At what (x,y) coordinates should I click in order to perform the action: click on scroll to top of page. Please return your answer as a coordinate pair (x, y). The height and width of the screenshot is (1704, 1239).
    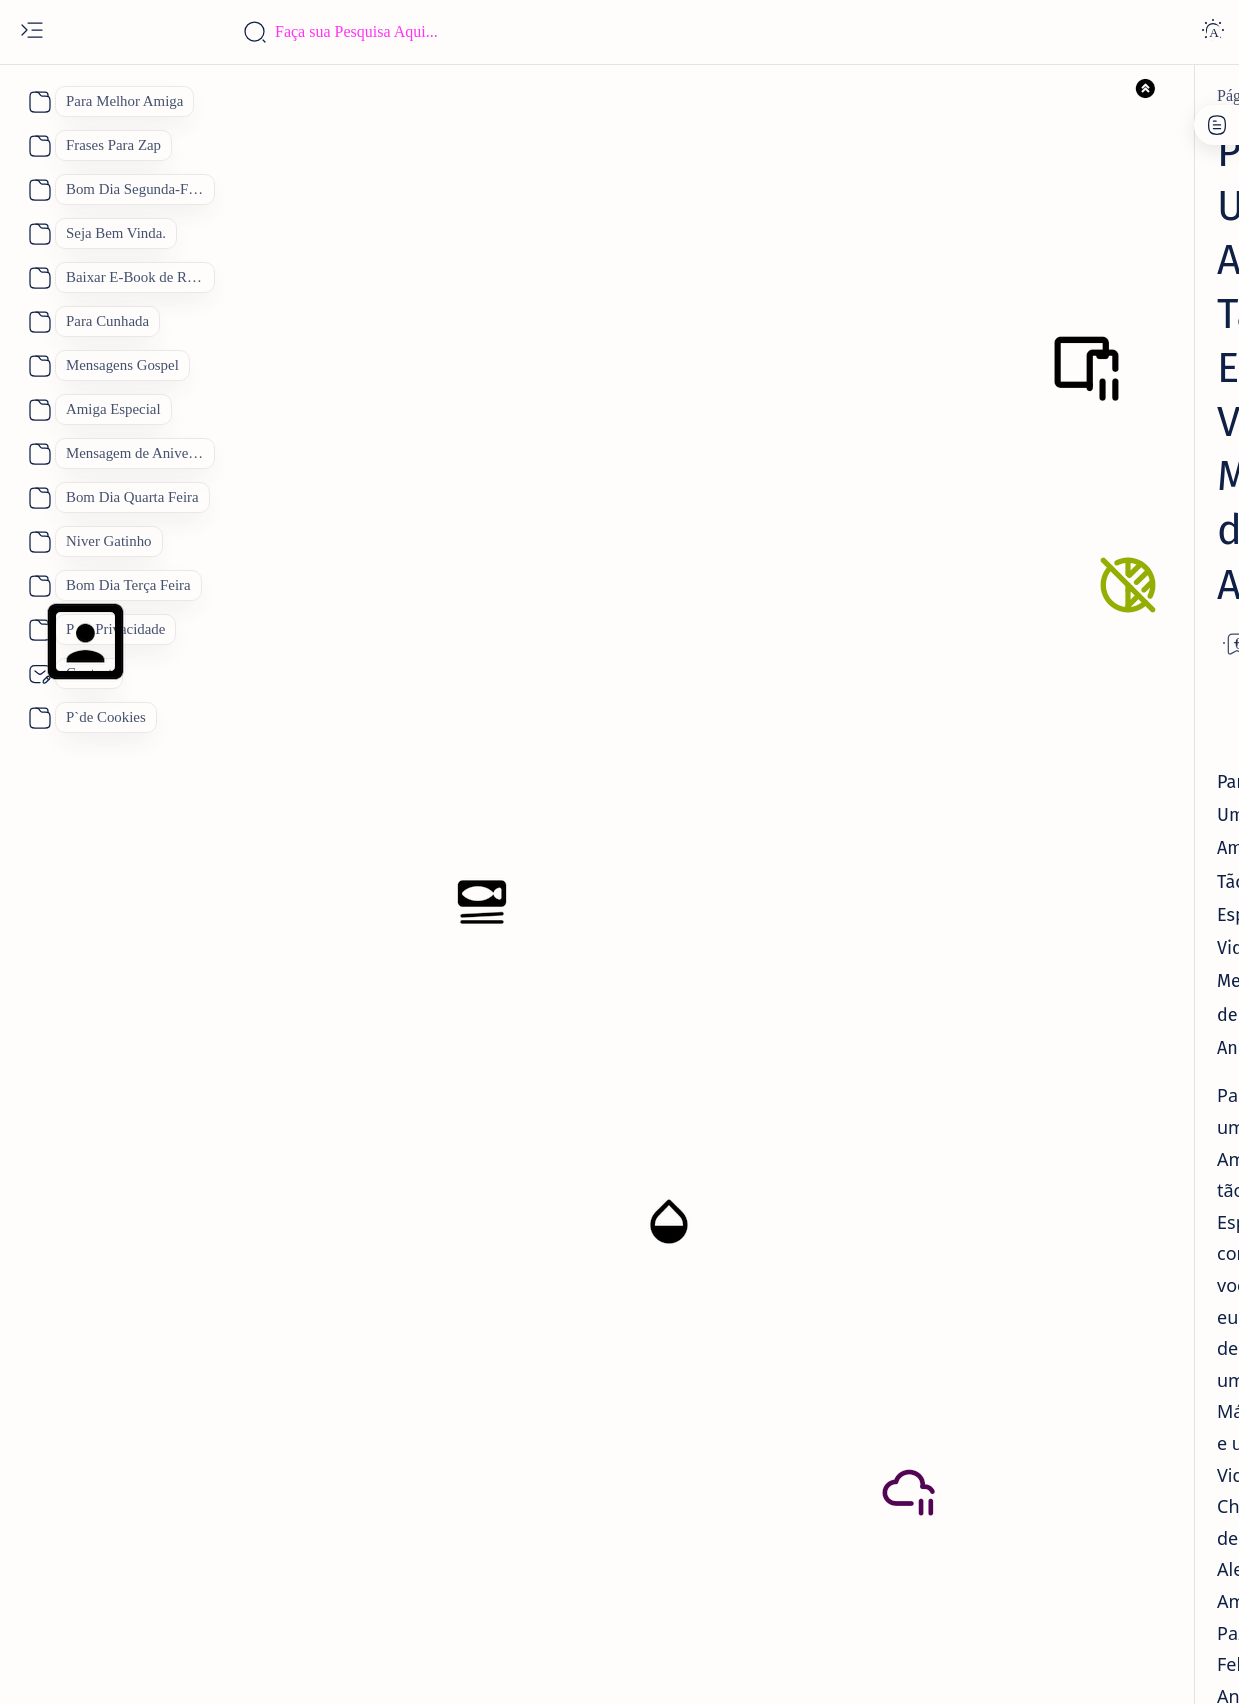
    Looking at the image, I should click on (1145, 88).